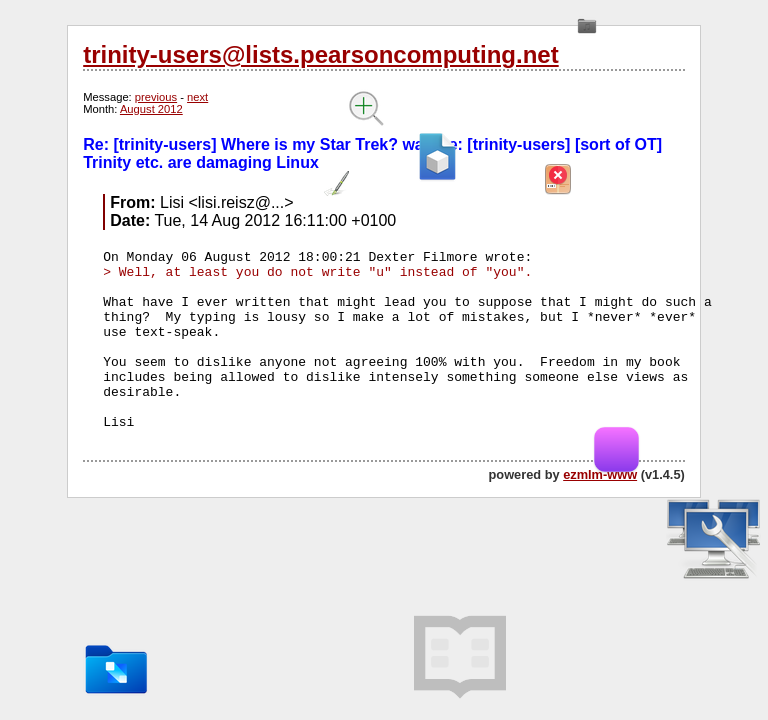 This screenshot has height=720, width=768. I want to click on a flatpak application package file, so click(437, 156).